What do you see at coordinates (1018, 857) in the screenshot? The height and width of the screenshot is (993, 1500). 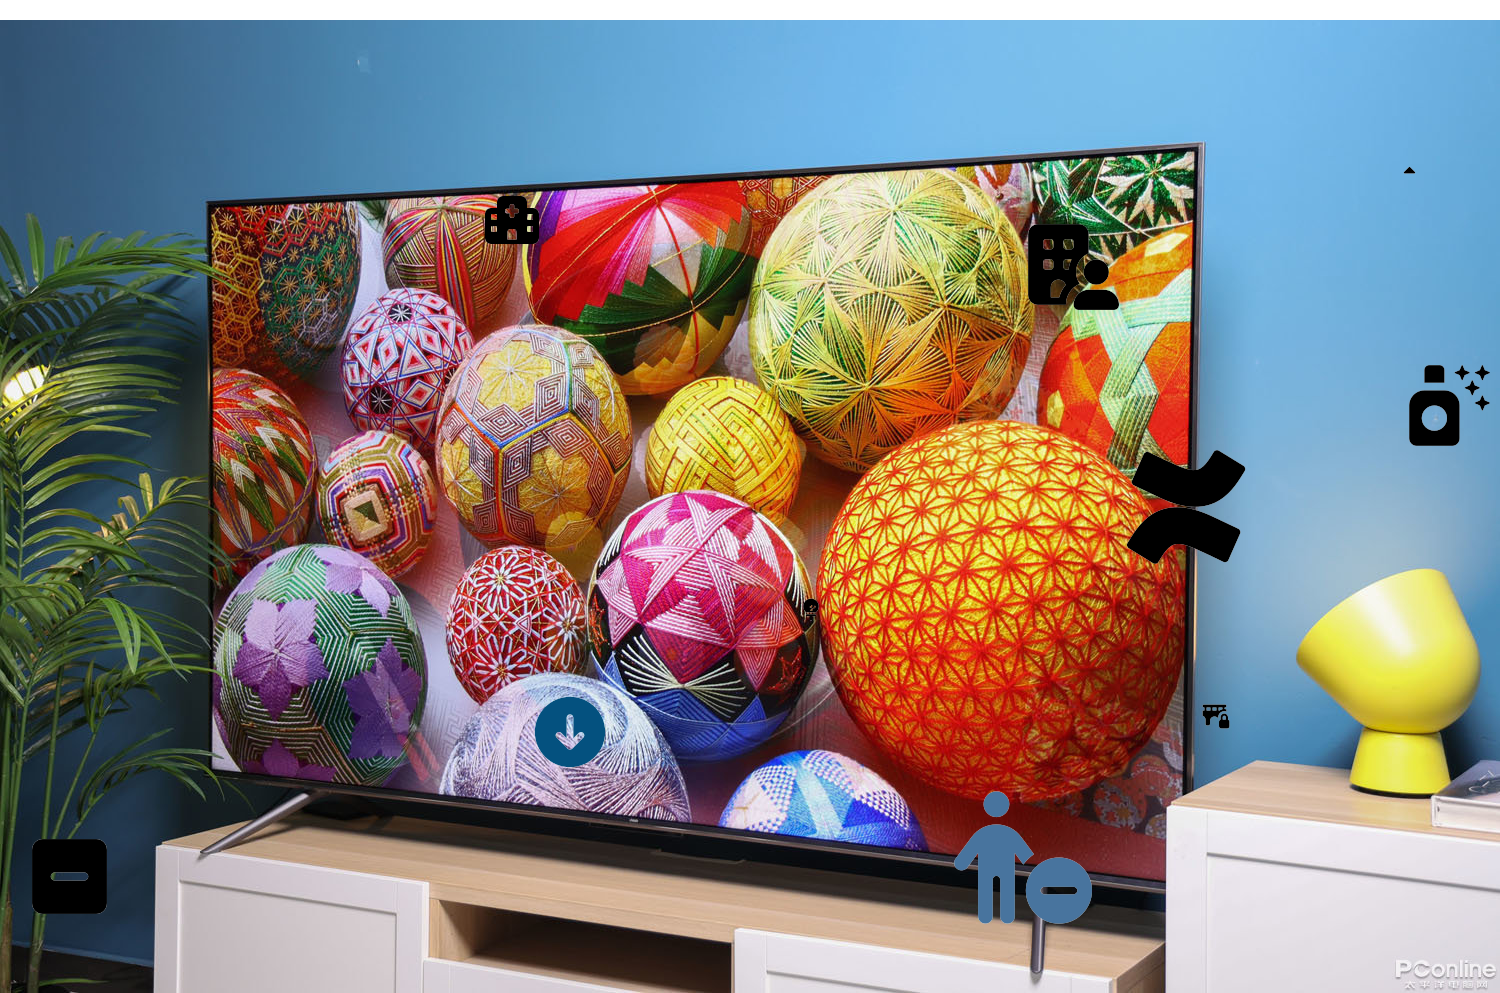 I see `remove a person from a group or list` at bounding box center [1018, 857].